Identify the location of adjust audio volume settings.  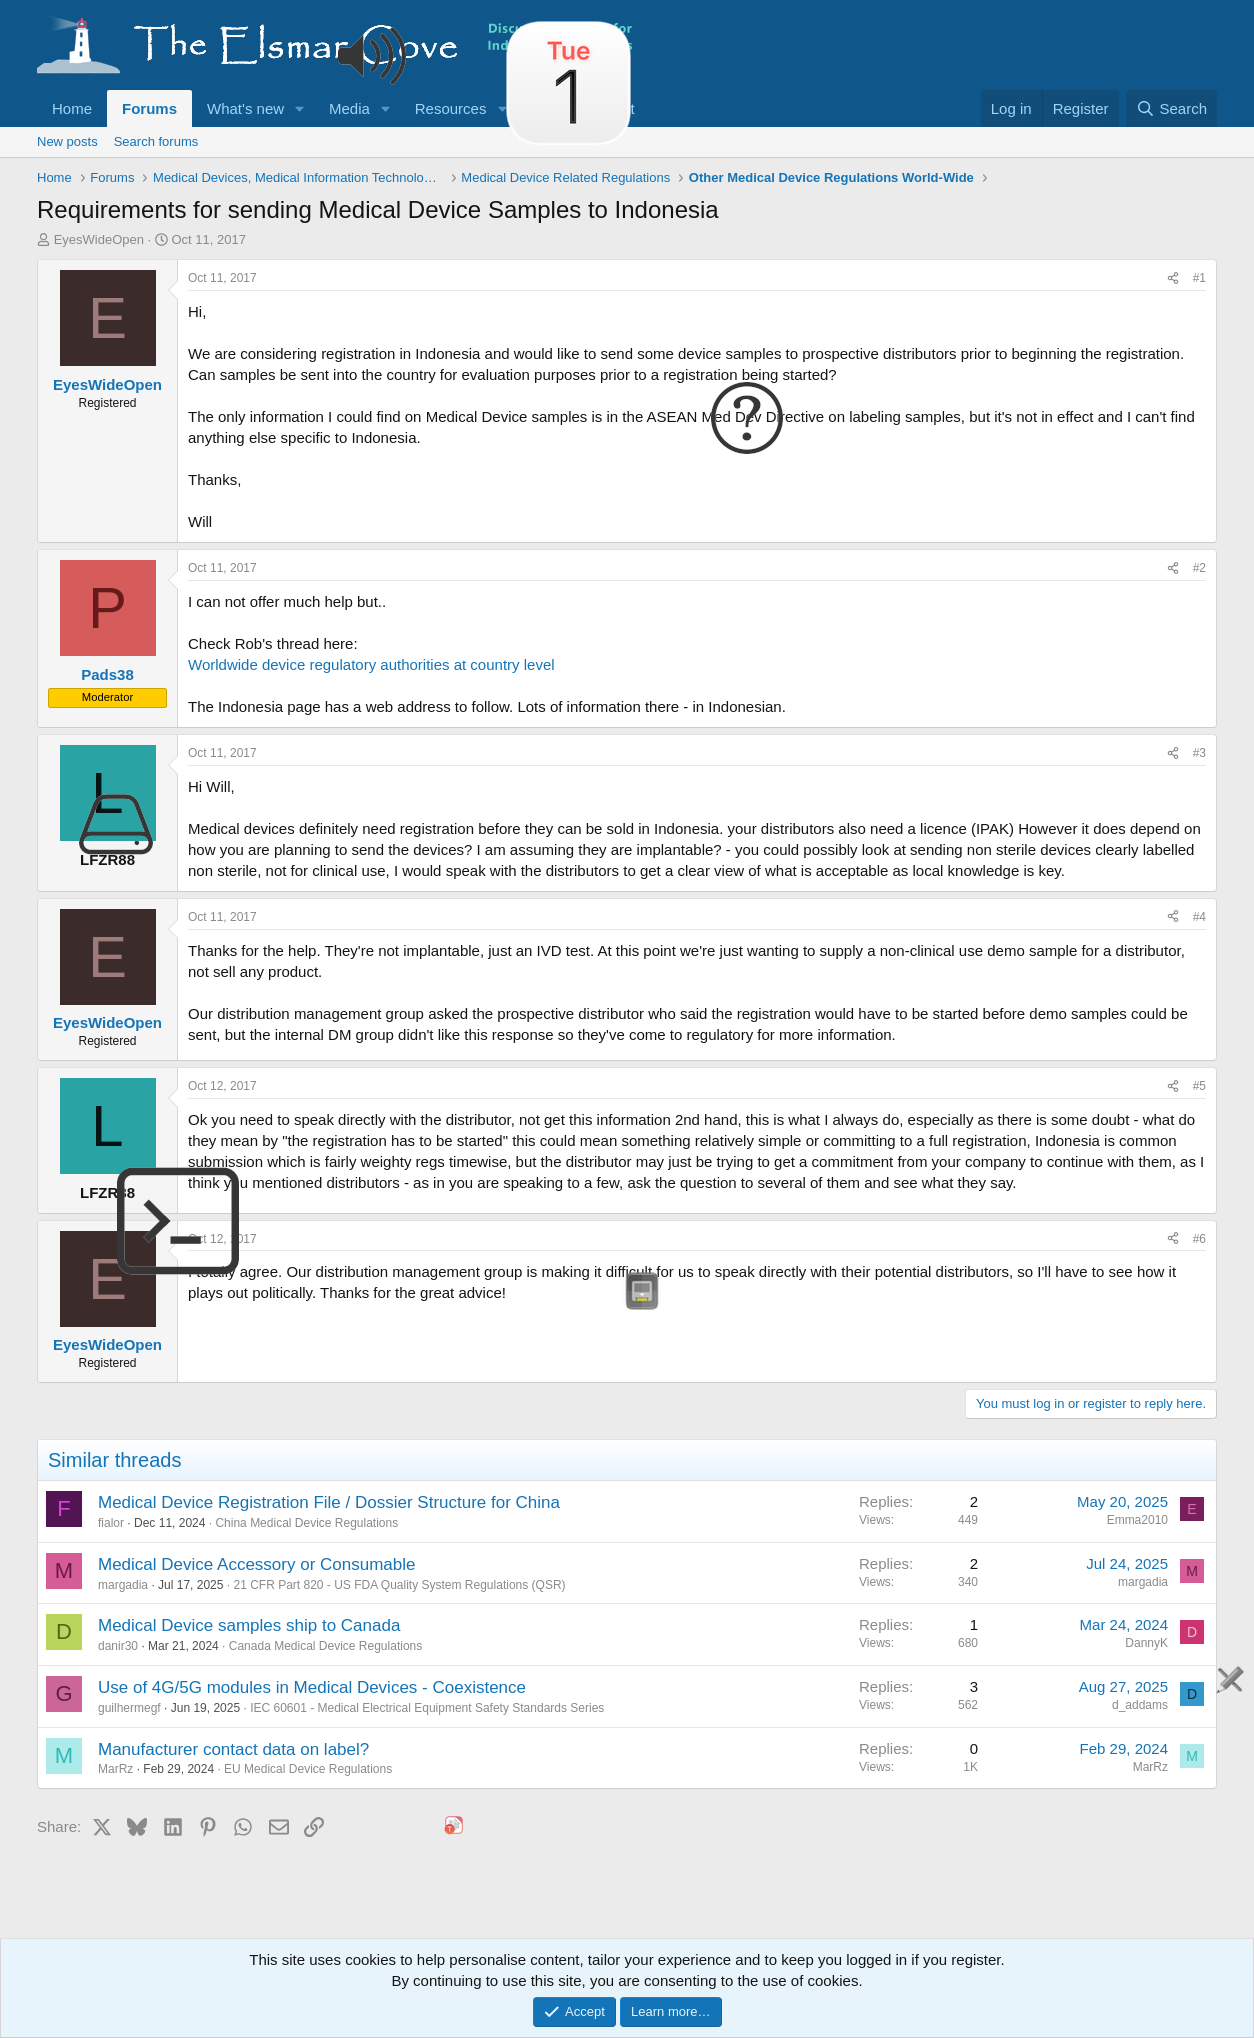
(372, 56).